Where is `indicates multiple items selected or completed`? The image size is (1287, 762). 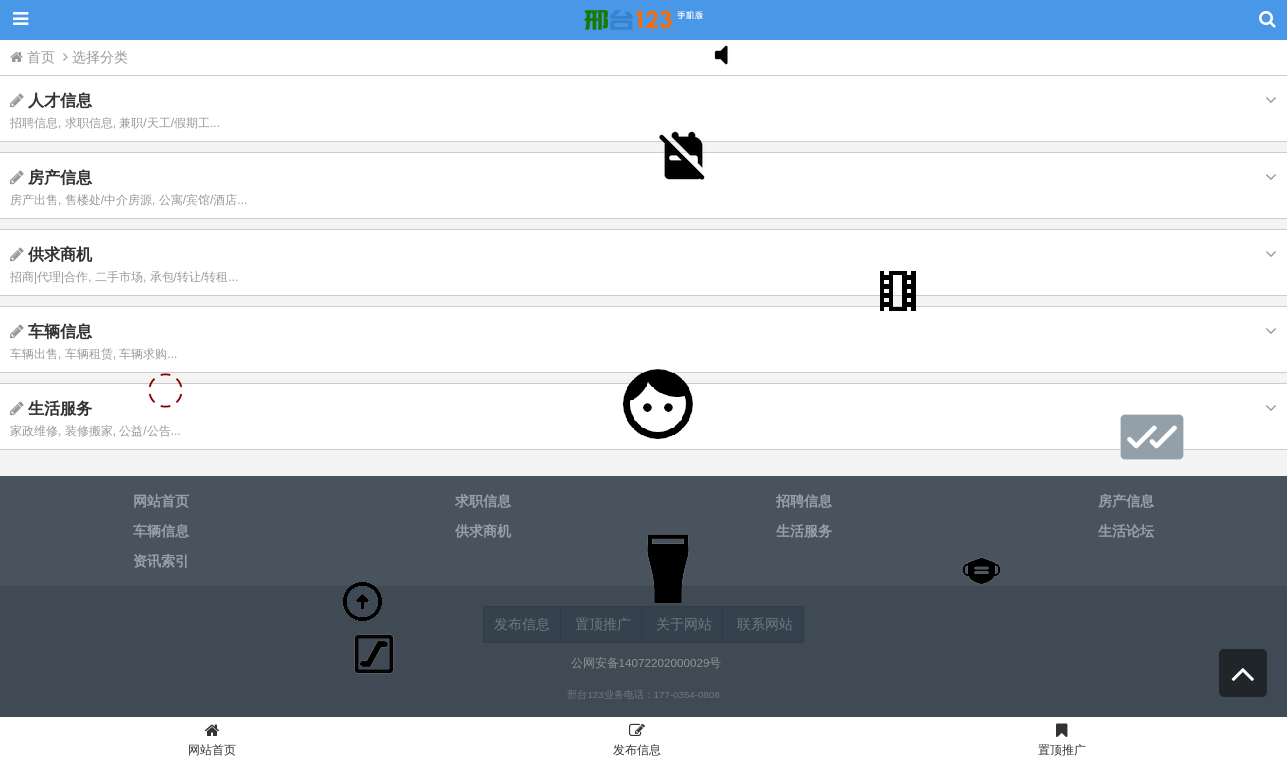
indicates multiple items selected or completed is located at coordinates (1152, 437).